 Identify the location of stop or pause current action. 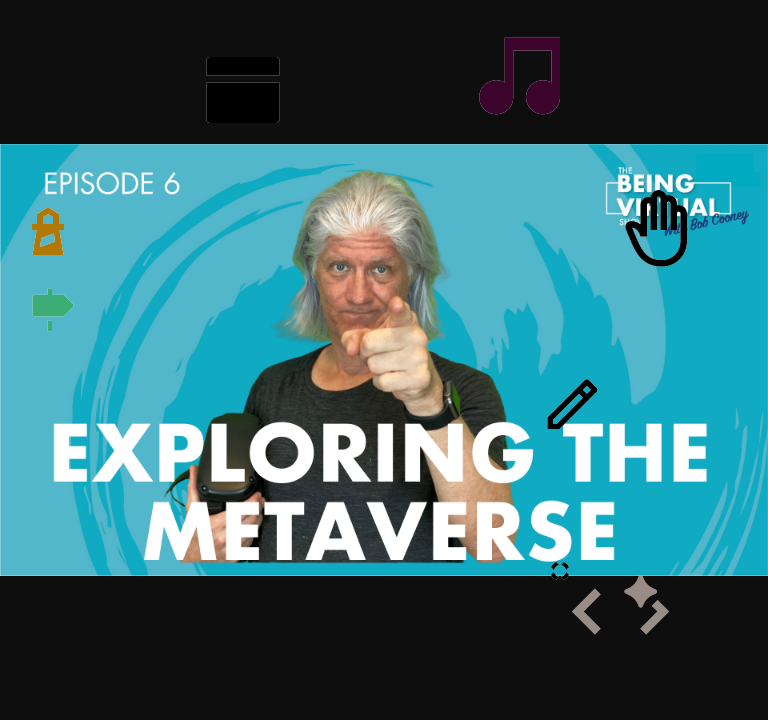
(657, 230).